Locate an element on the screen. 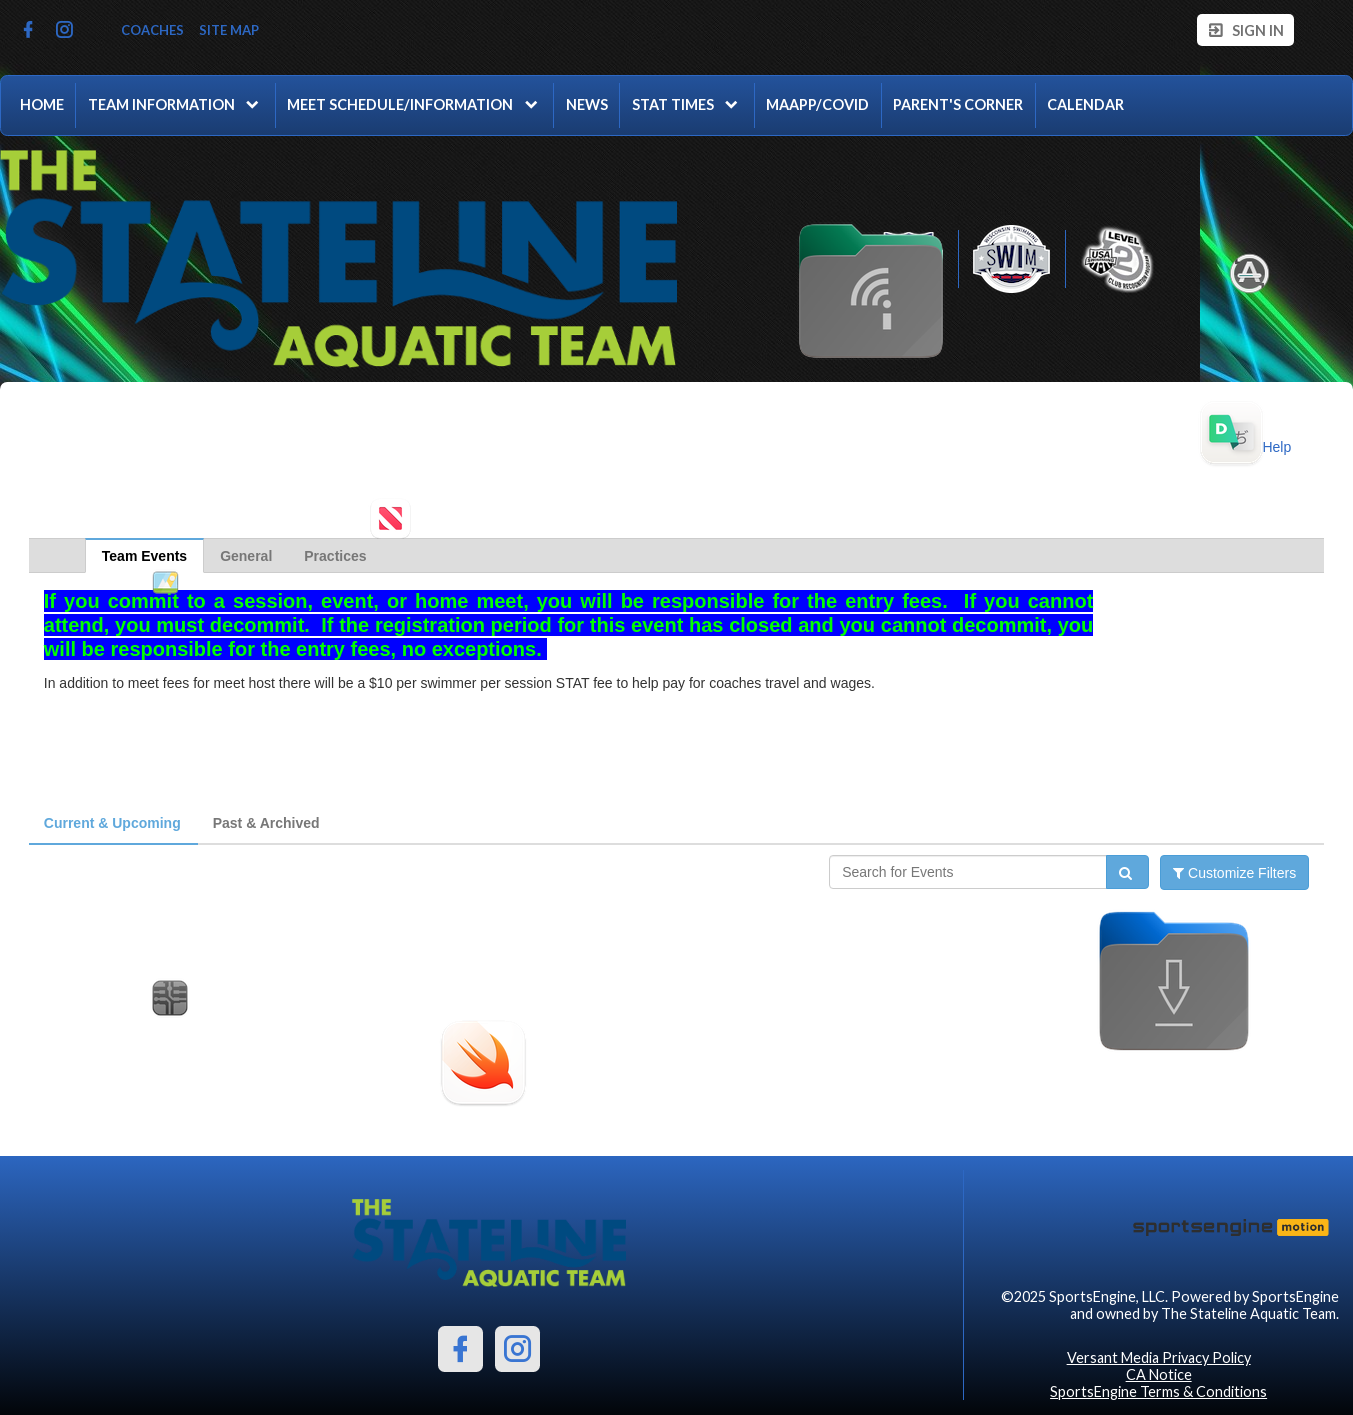 Image resolution: width=1353 pixels, height=1415 pixels. open downloads folder is located at coordinates (1174, 981).